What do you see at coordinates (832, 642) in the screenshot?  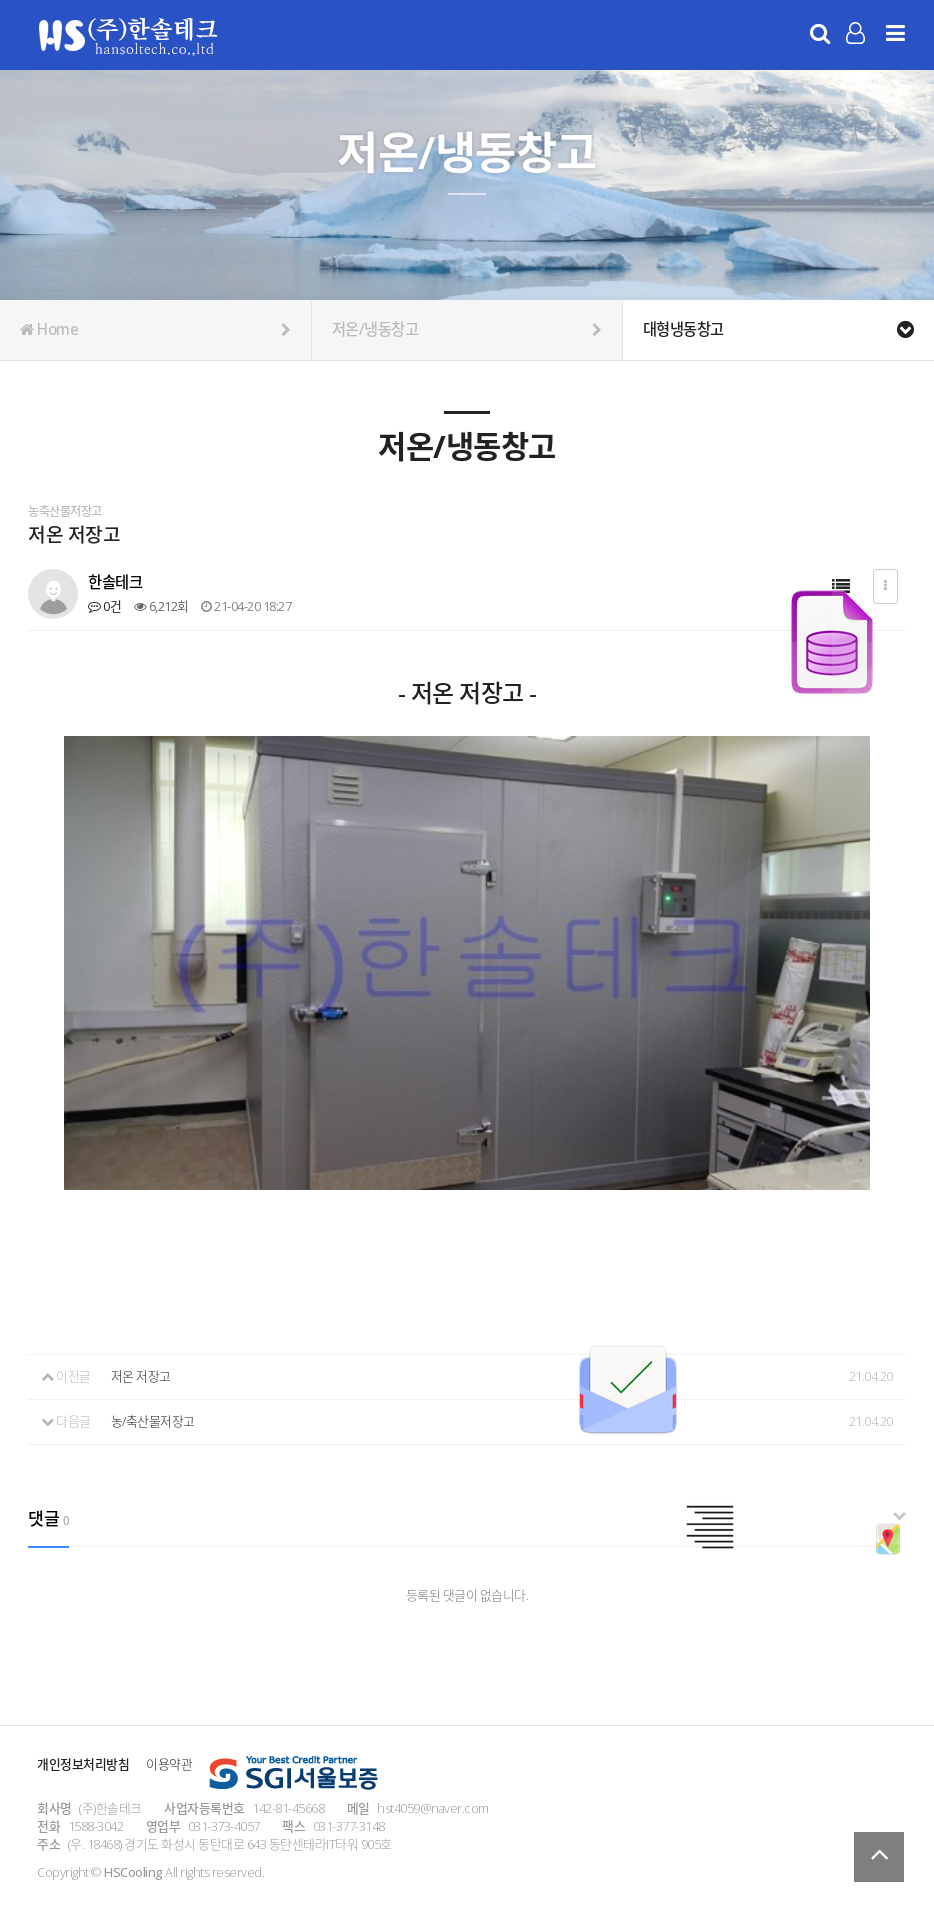 I see `libreoffice base database template file` at bounding box center [832, 642].